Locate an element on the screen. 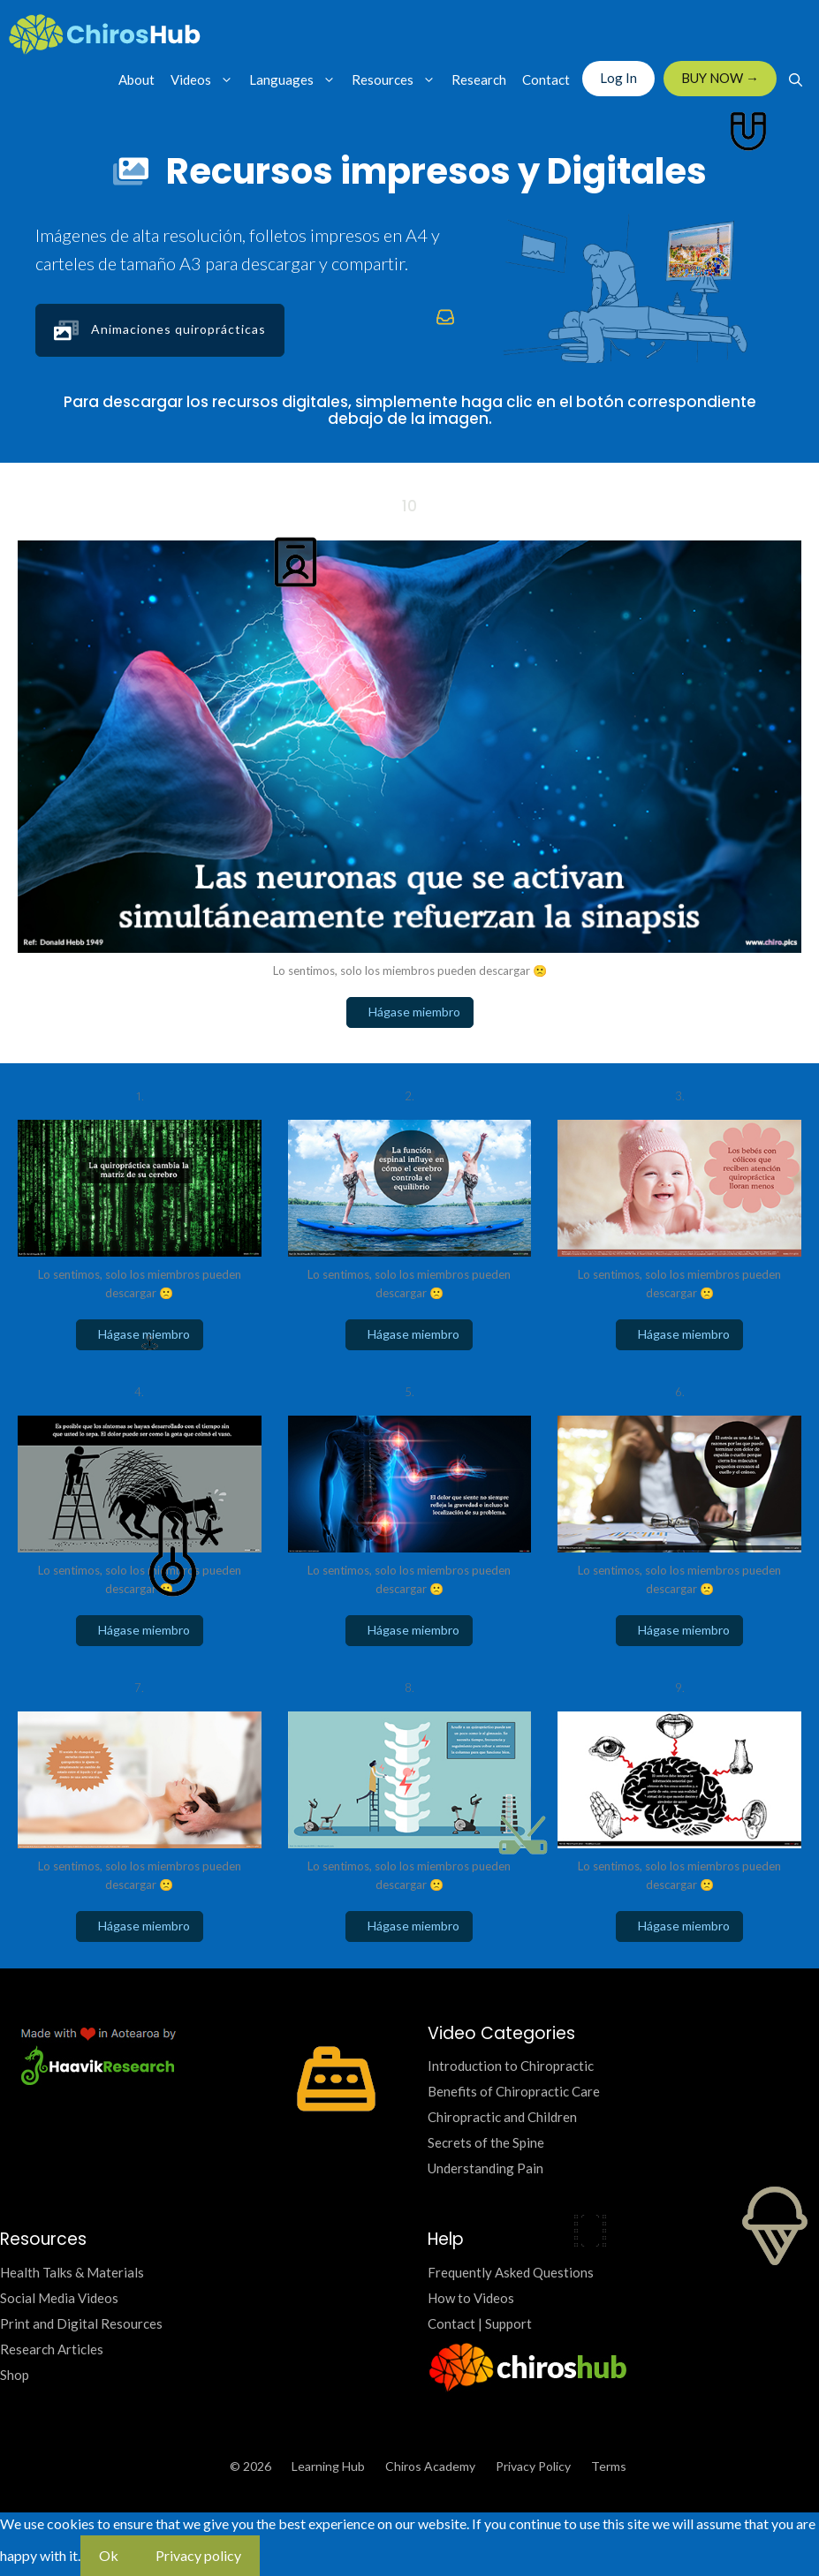 The width and height of the screenshot is (819, 2576). view container or box element is located at coordinates (590, 2231).